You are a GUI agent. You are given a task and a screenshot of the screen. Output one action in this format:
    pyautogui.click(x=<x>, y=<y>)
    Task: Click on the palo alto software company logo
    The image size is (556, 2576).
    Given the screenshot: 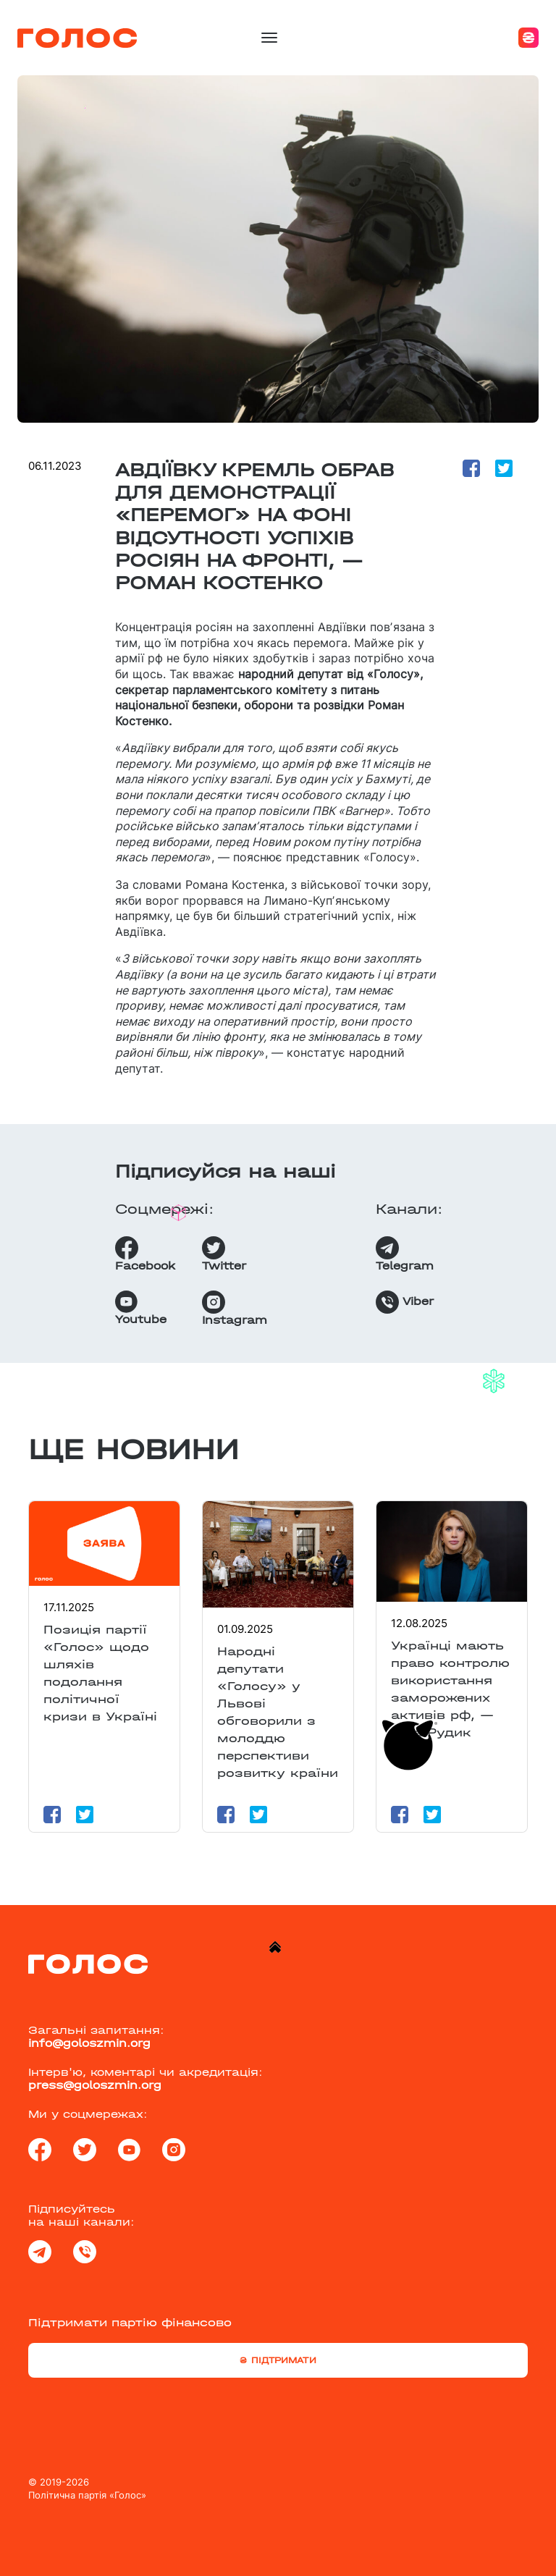 What is the action you would take?
    pyautogui.click(x=275, y=1947)
    